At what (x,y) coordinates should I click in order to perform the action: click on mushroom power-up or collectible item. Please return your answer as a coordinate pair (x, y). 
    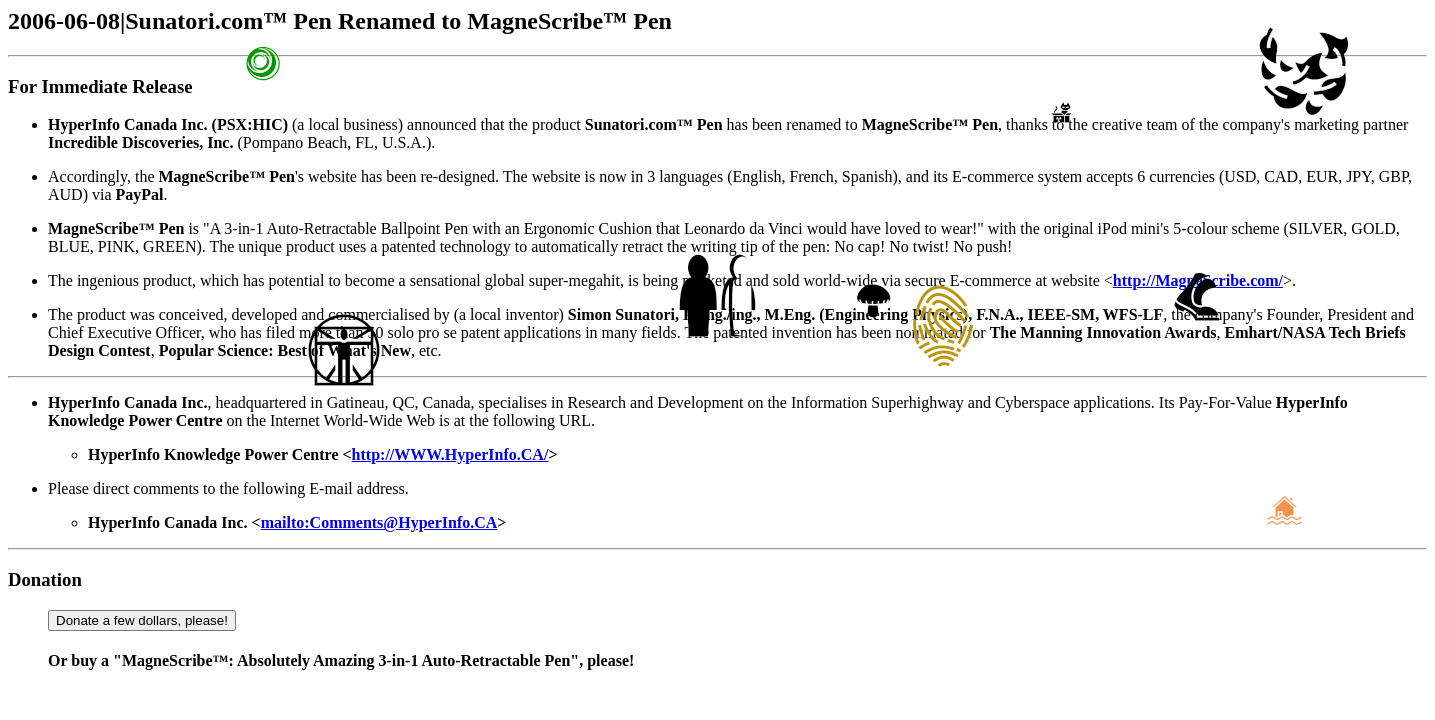
    Looking at the image, I should click on (873, 300).